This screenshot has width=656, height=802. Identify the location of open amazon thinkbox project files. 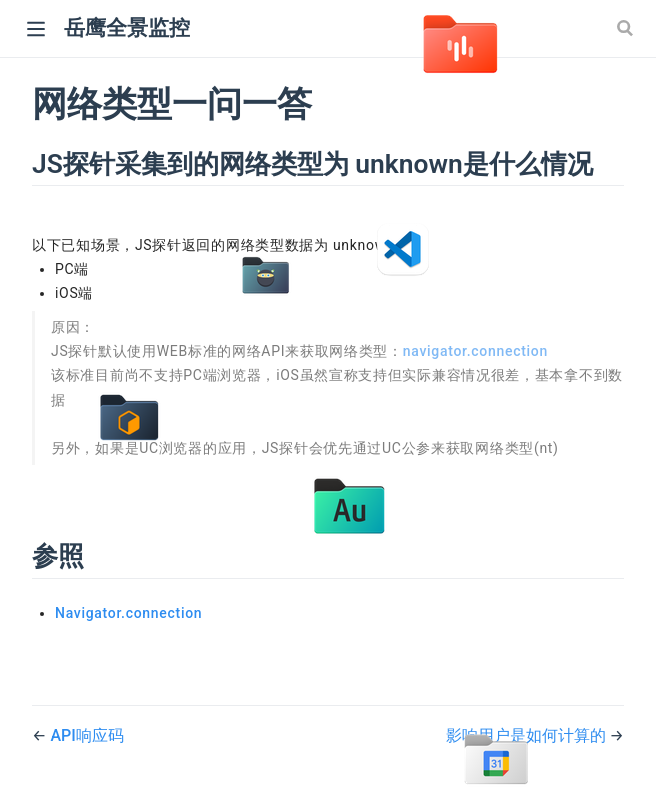
(129, 419).